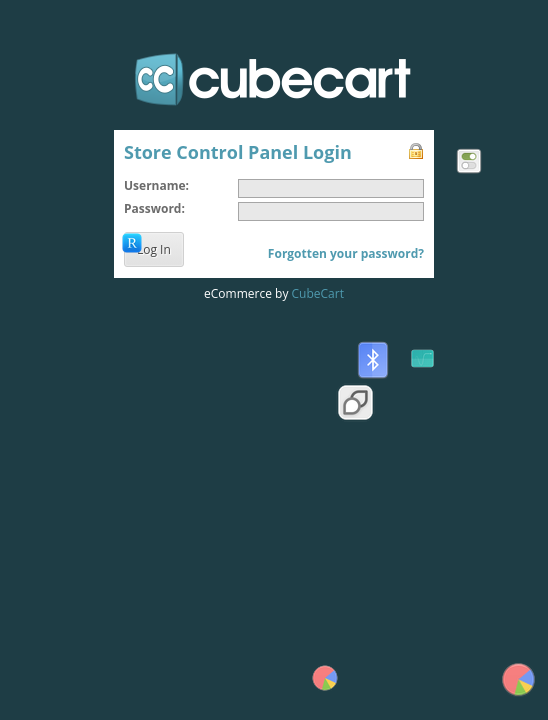 This screenshot has width=548, height=720. I want to click on open gnome tweaks to customize system settings, so click(469, 161).